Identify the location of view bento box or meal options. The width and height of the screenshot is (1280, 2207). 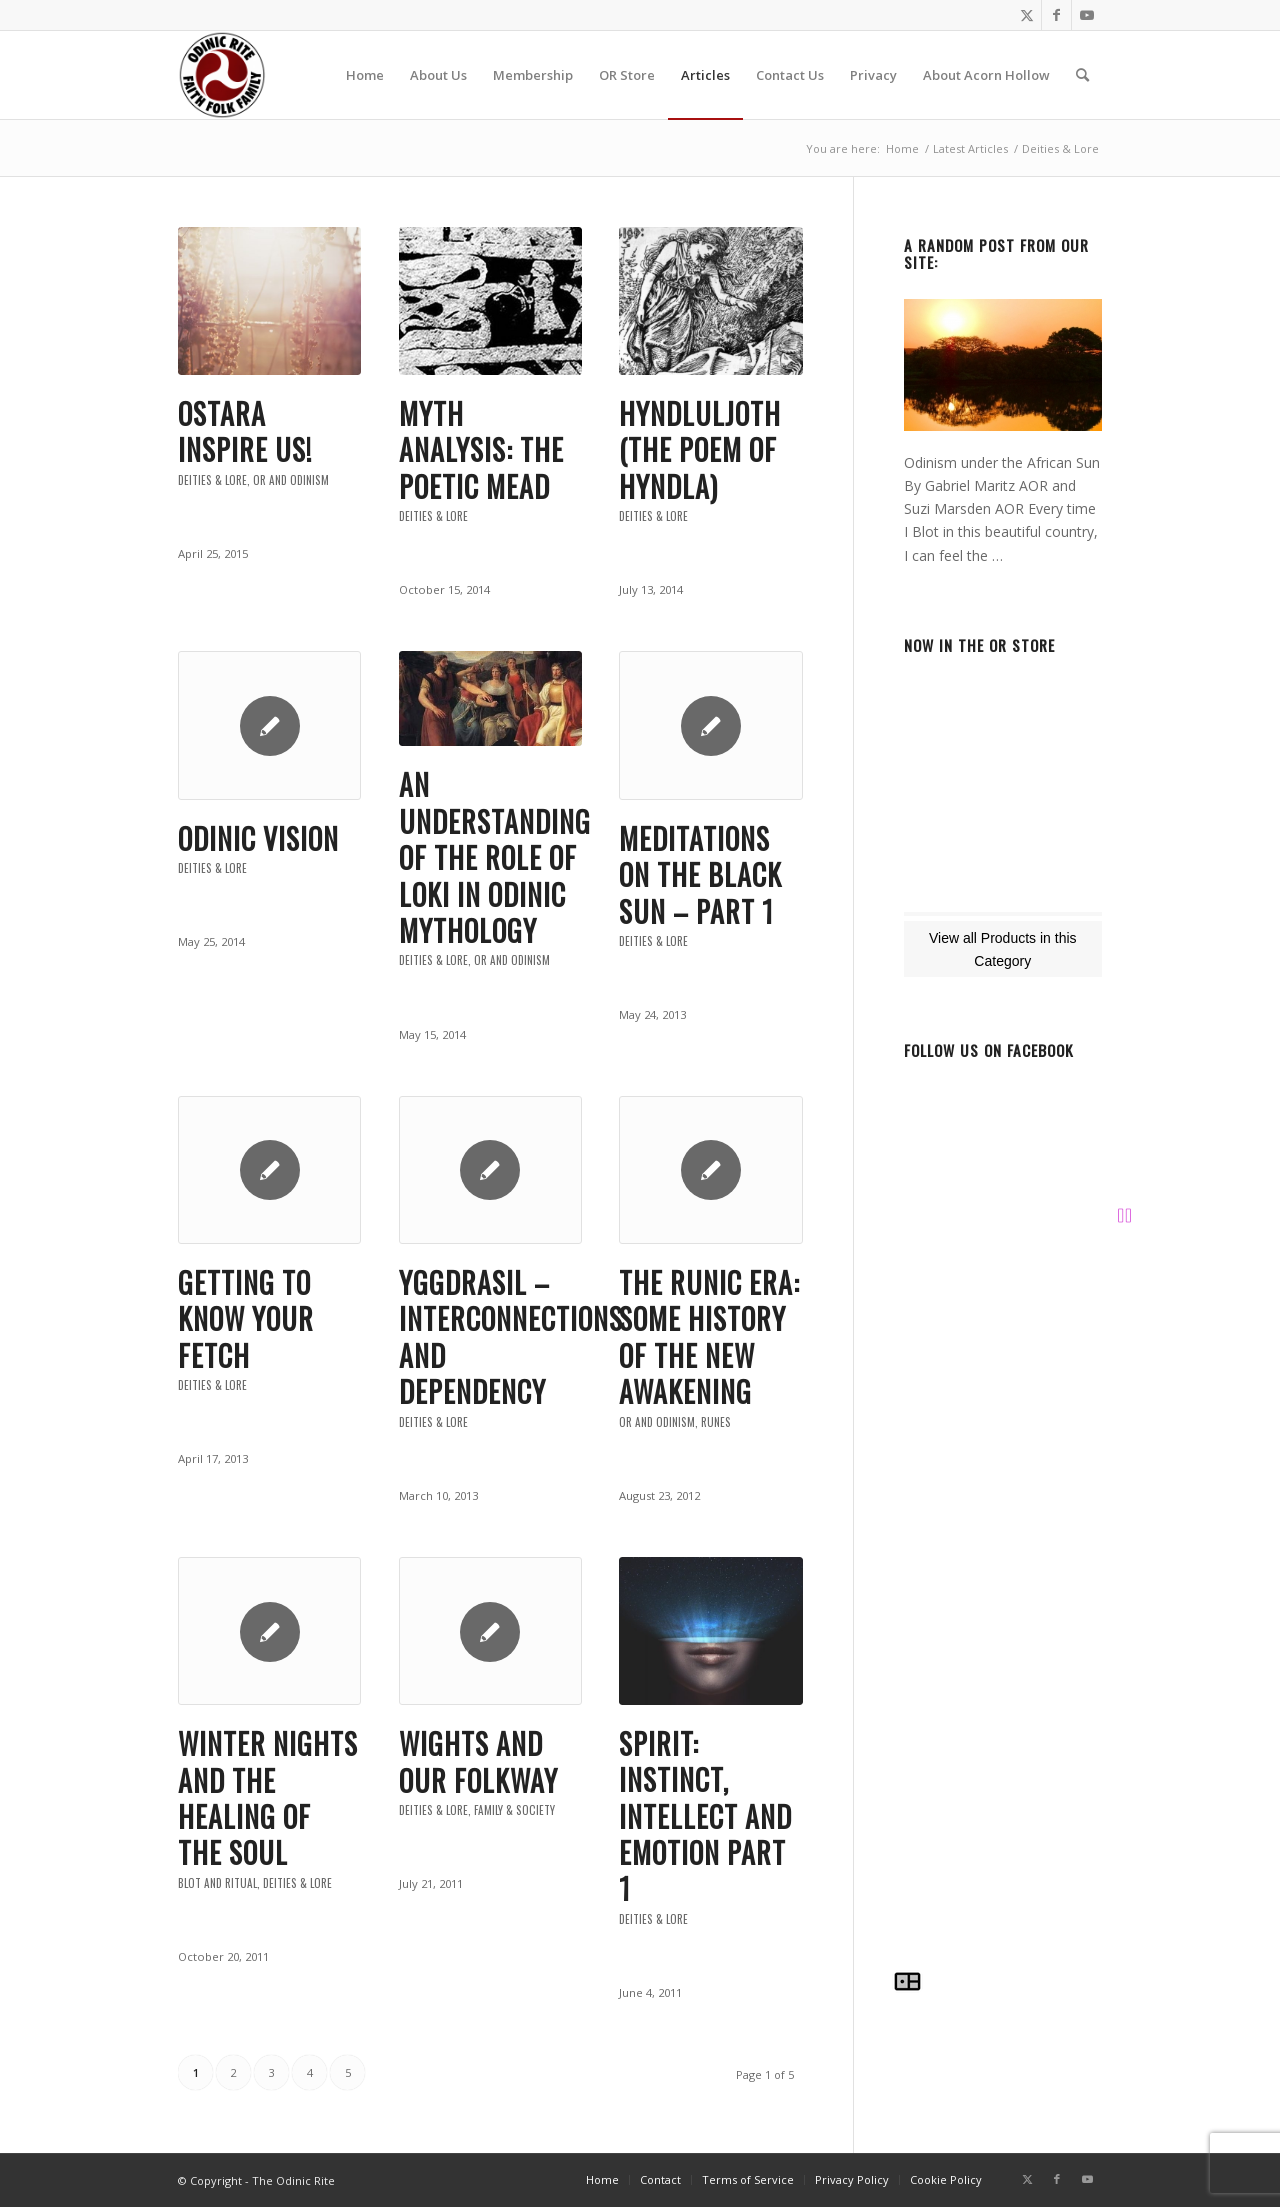
(907, 1981).